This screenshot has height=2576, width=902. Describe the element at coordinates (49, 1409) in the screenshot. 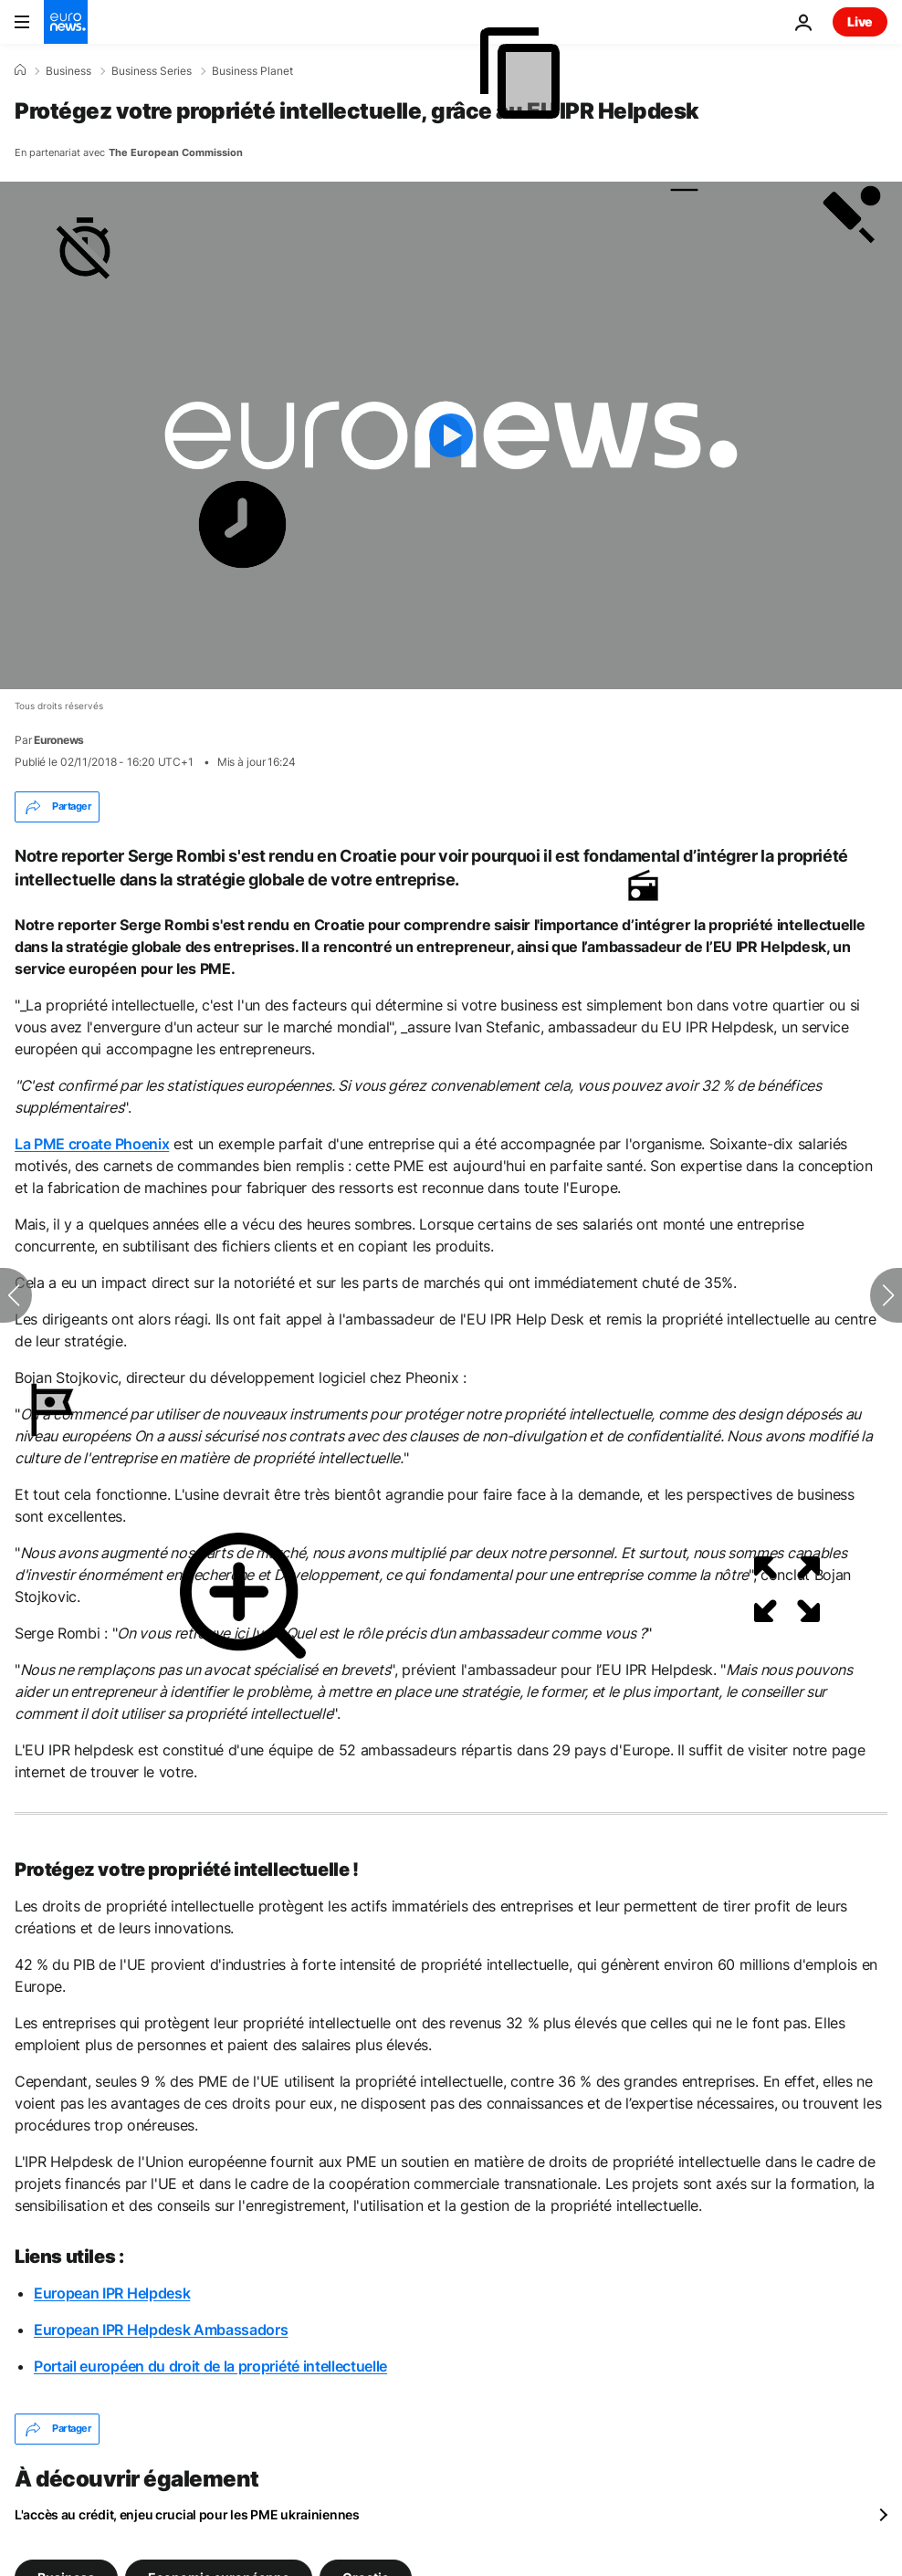

I see `start a guided tour or walkthrough` at that location.